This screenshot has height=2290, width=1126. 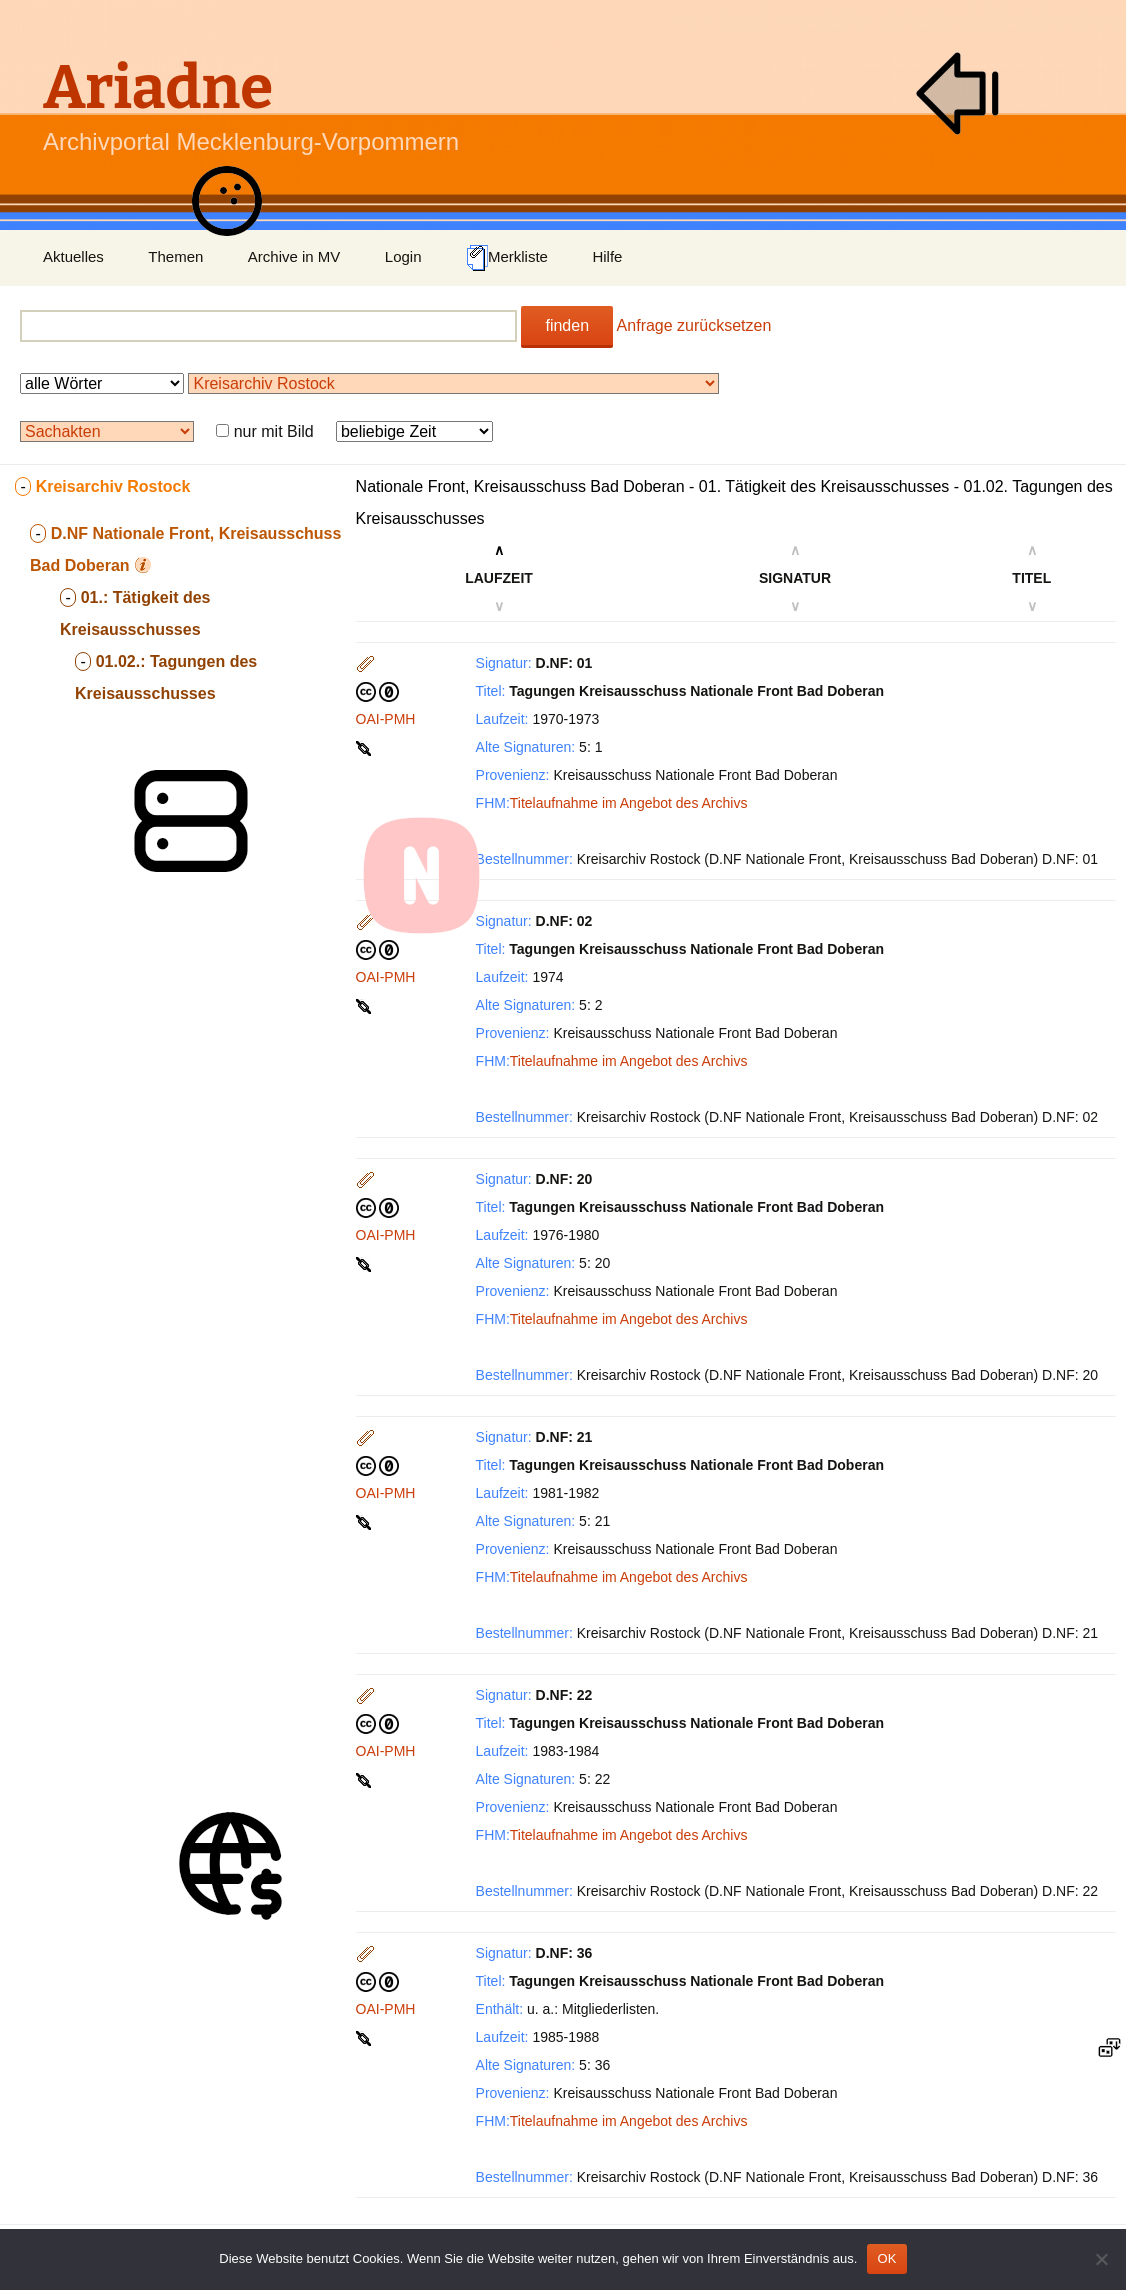 What do you see at coordinates (227, 201) in the screenshot?
I see `access bowling or sports-related features` at bounding box center [227, 201].